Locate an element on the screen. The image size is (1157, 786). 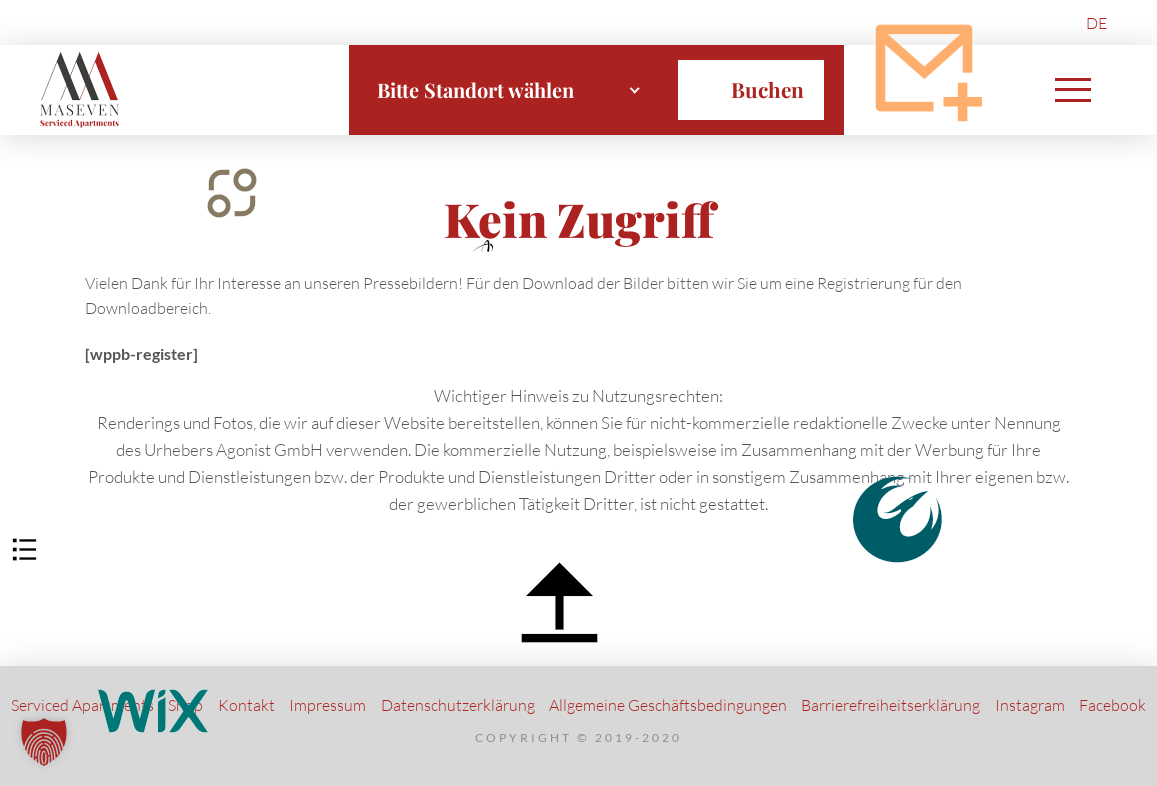
compose a new email is located at coordinates (924, 68).